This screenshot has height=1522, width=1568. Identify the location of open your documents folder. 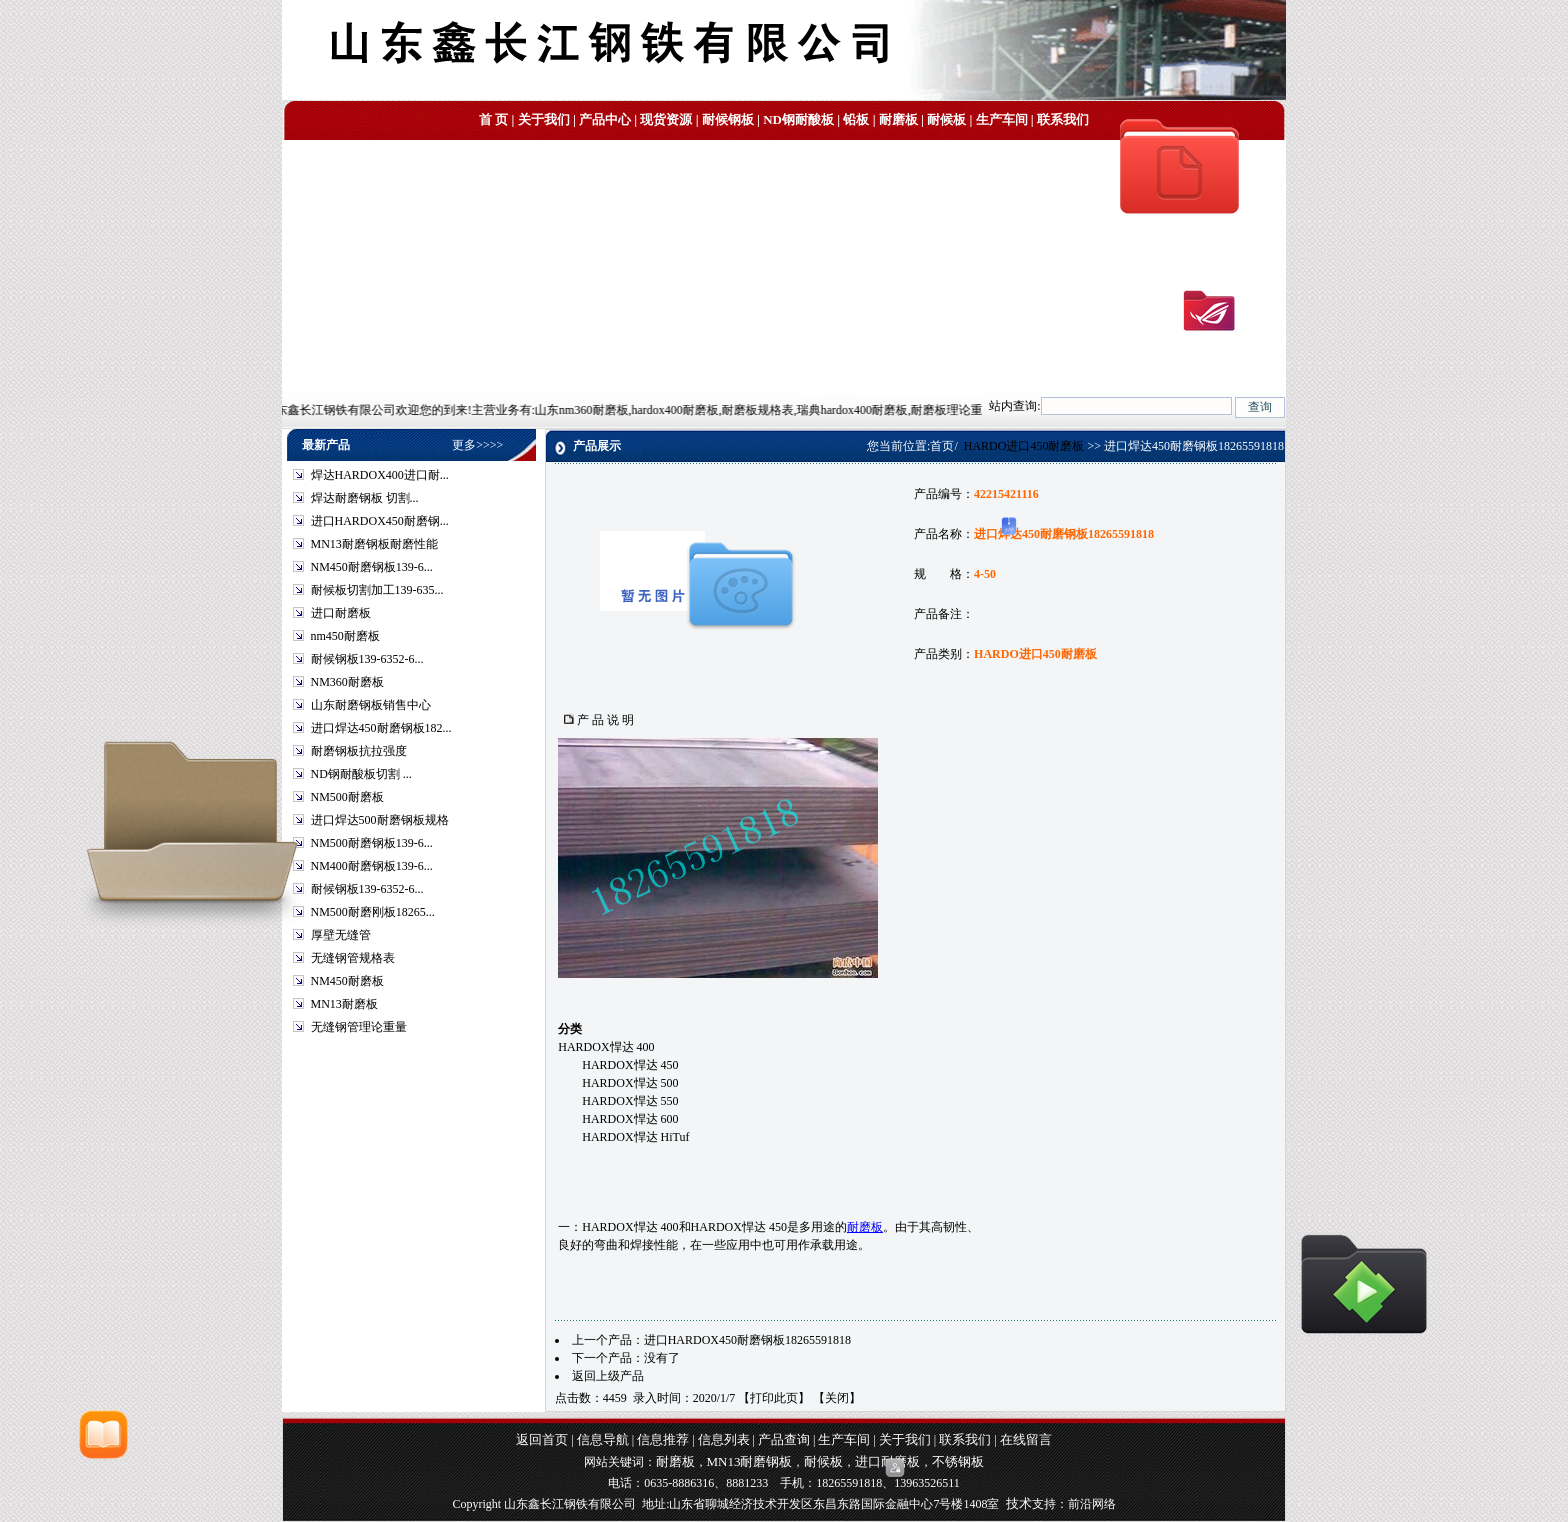
(1179, 166).